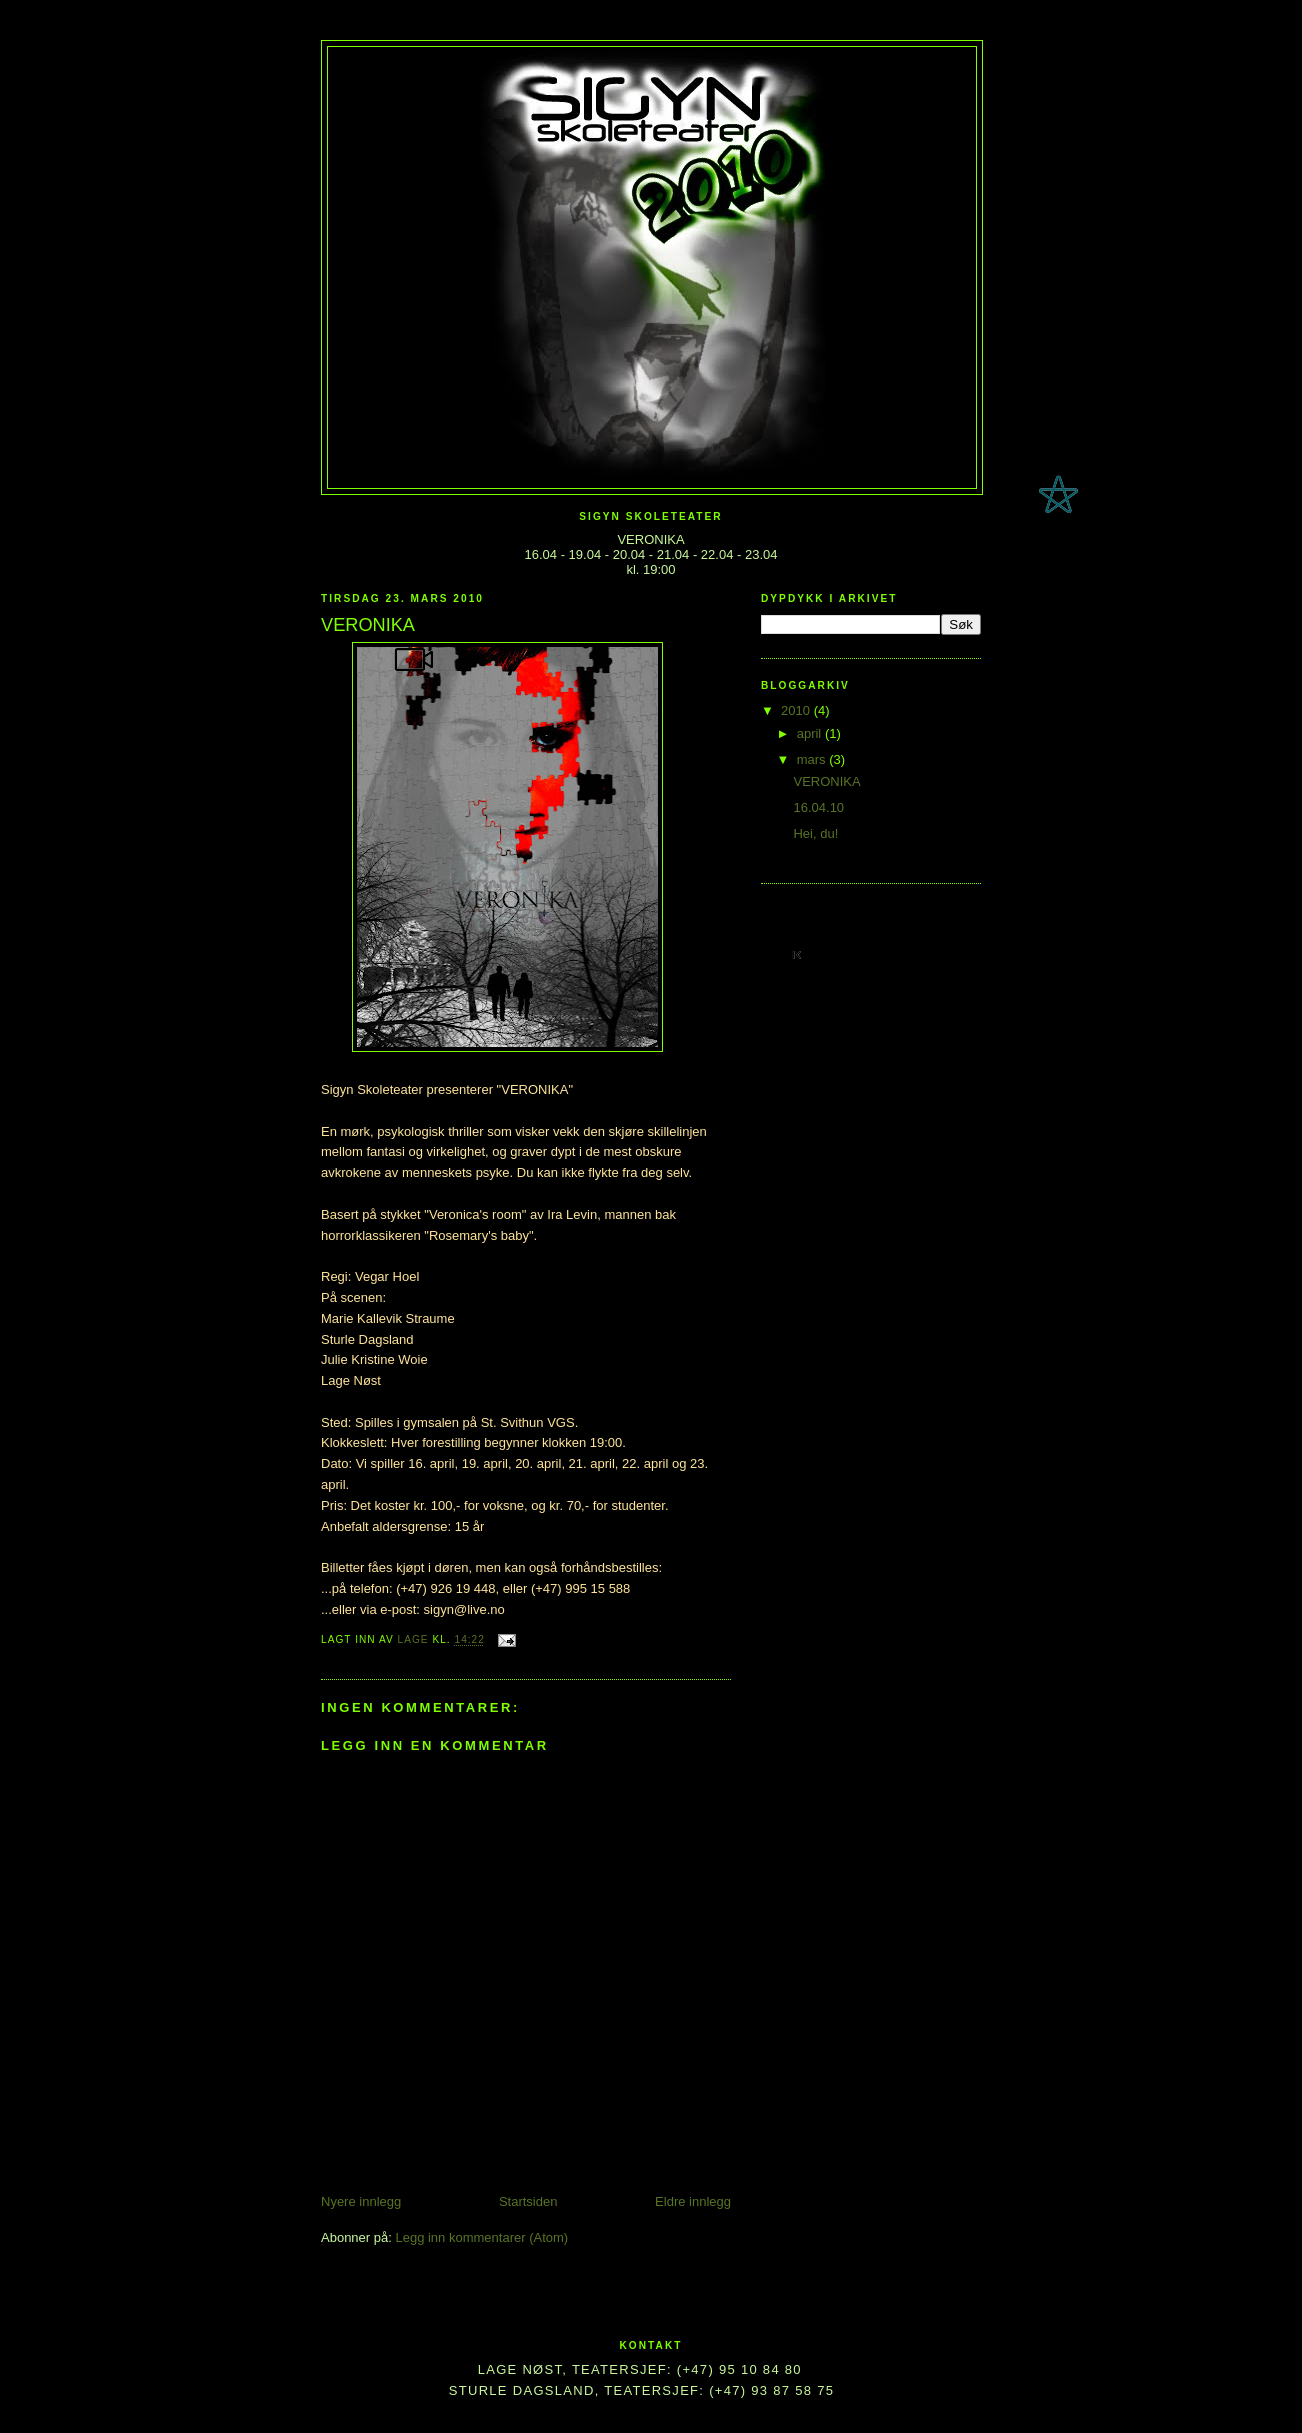  Describe the element at coordinates (412, 659) in the screenshot. I see `start a video call` at that location.